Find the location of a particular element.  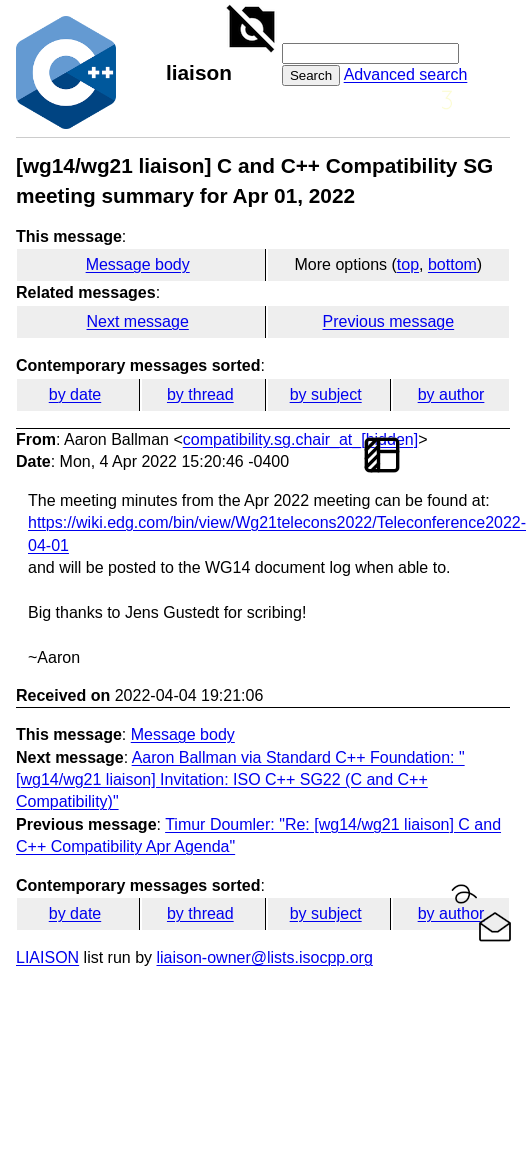

toggle freehand drawing or scribble mode is located at coordinates (463, 894).